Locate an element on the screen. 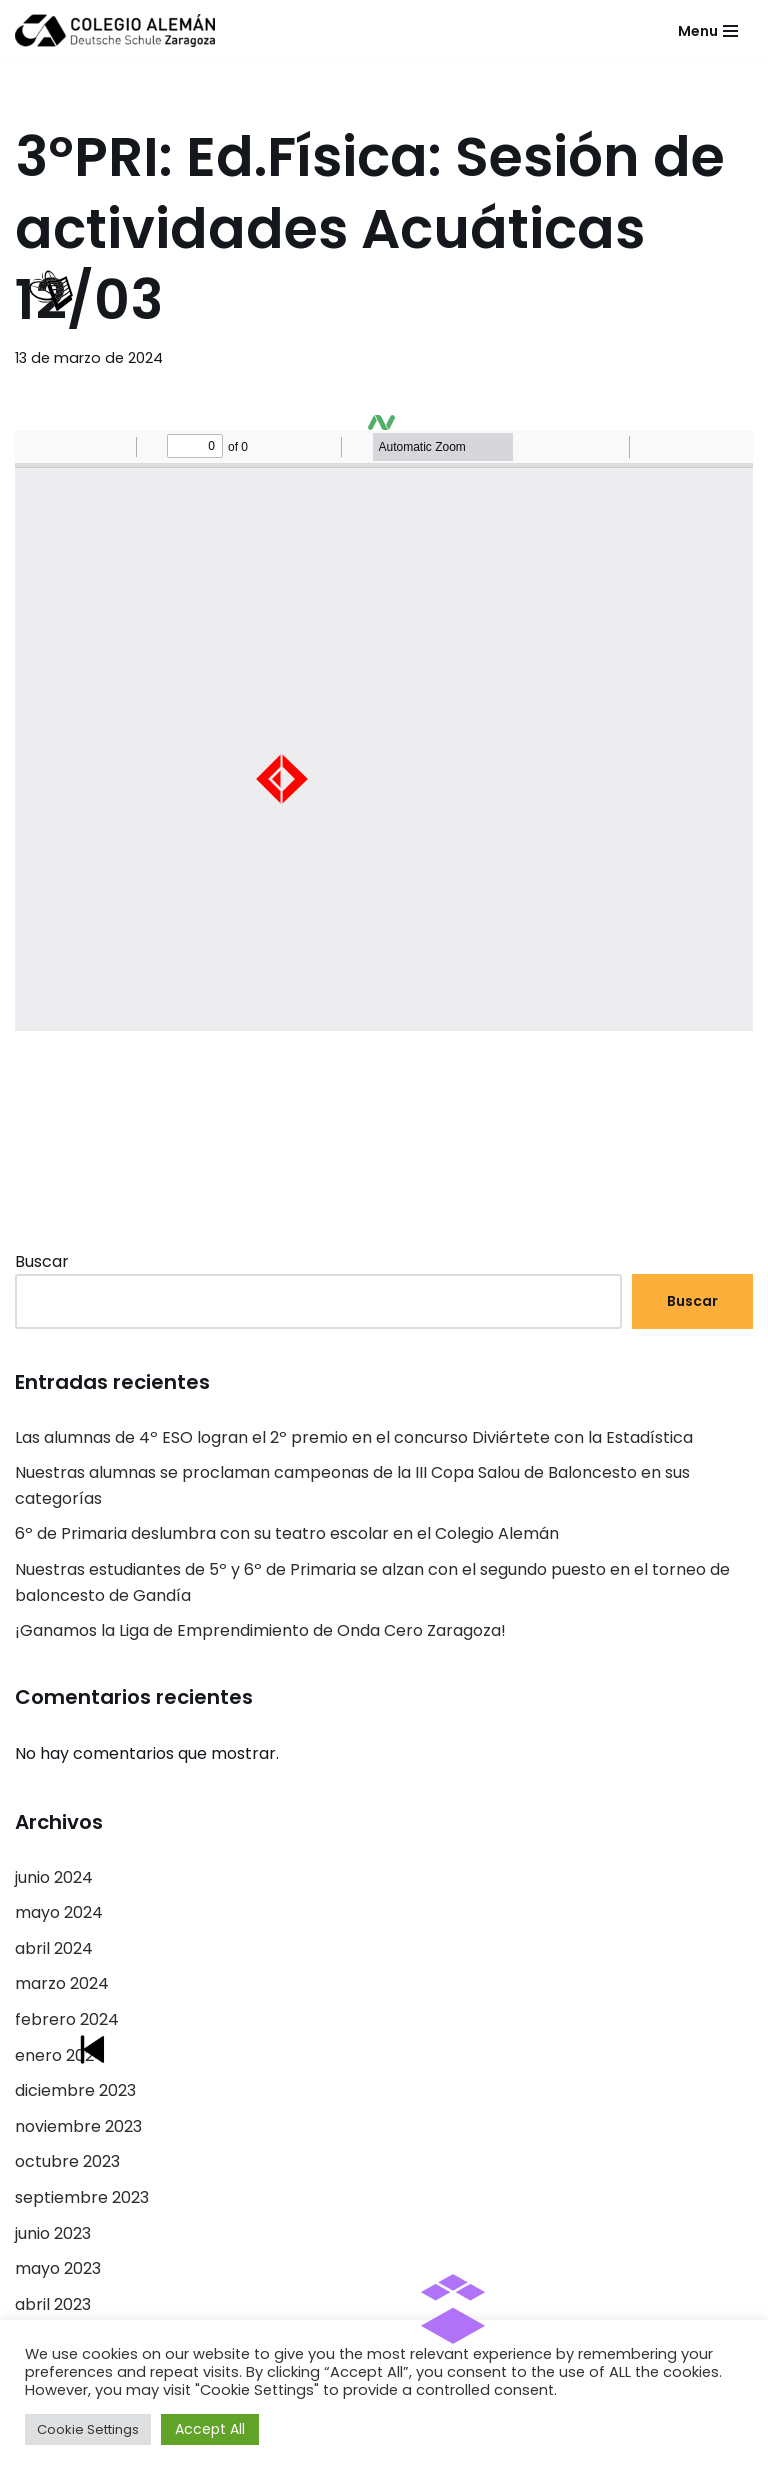  instructure company logo is located at coordinates (453, 2309).